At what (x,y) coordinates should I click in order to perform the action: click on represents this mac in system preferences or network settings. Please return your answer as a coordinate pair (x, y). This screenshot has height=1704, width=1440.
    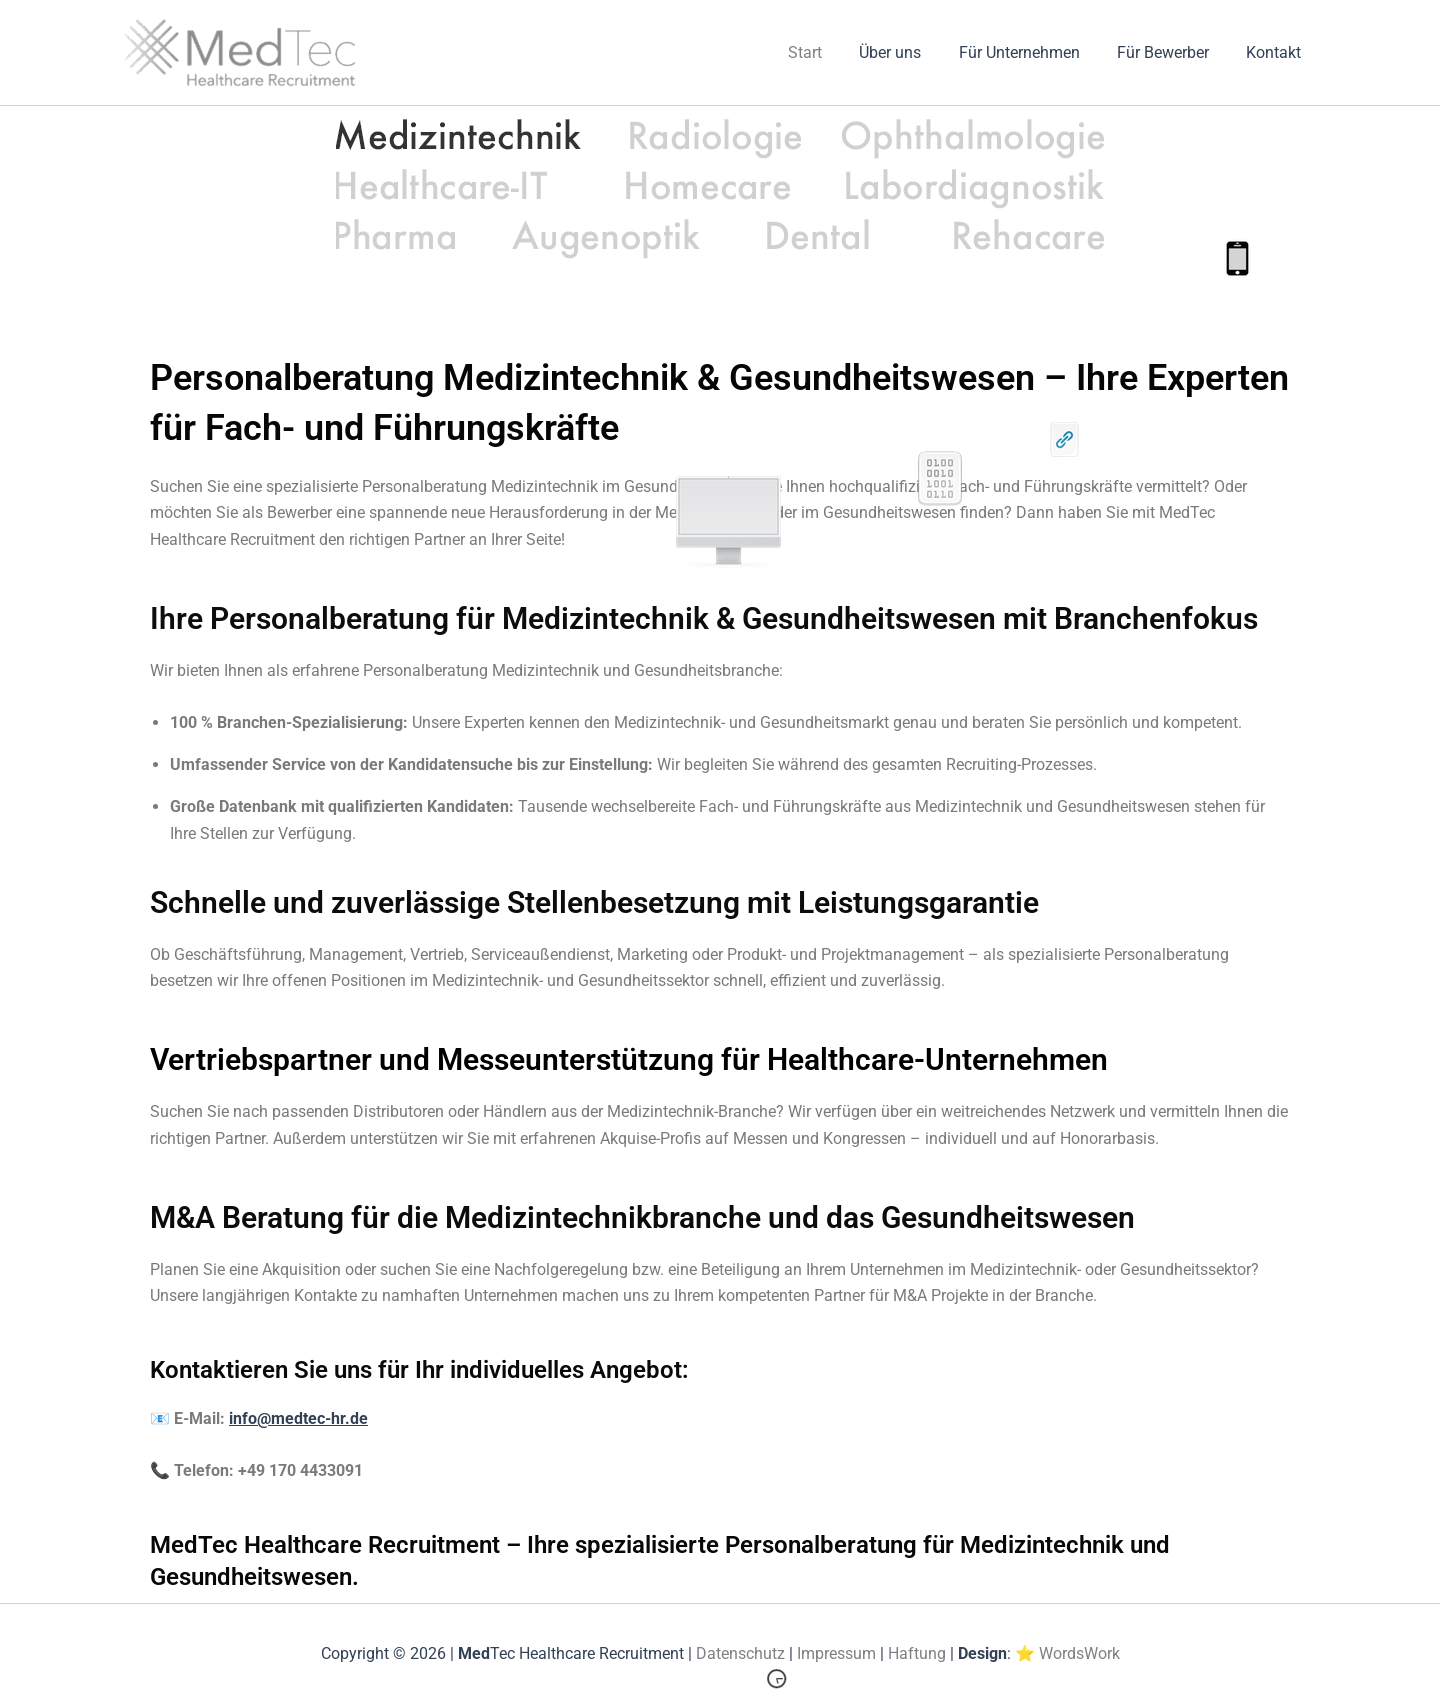
    Looking at the image, I should click on (728, 518).